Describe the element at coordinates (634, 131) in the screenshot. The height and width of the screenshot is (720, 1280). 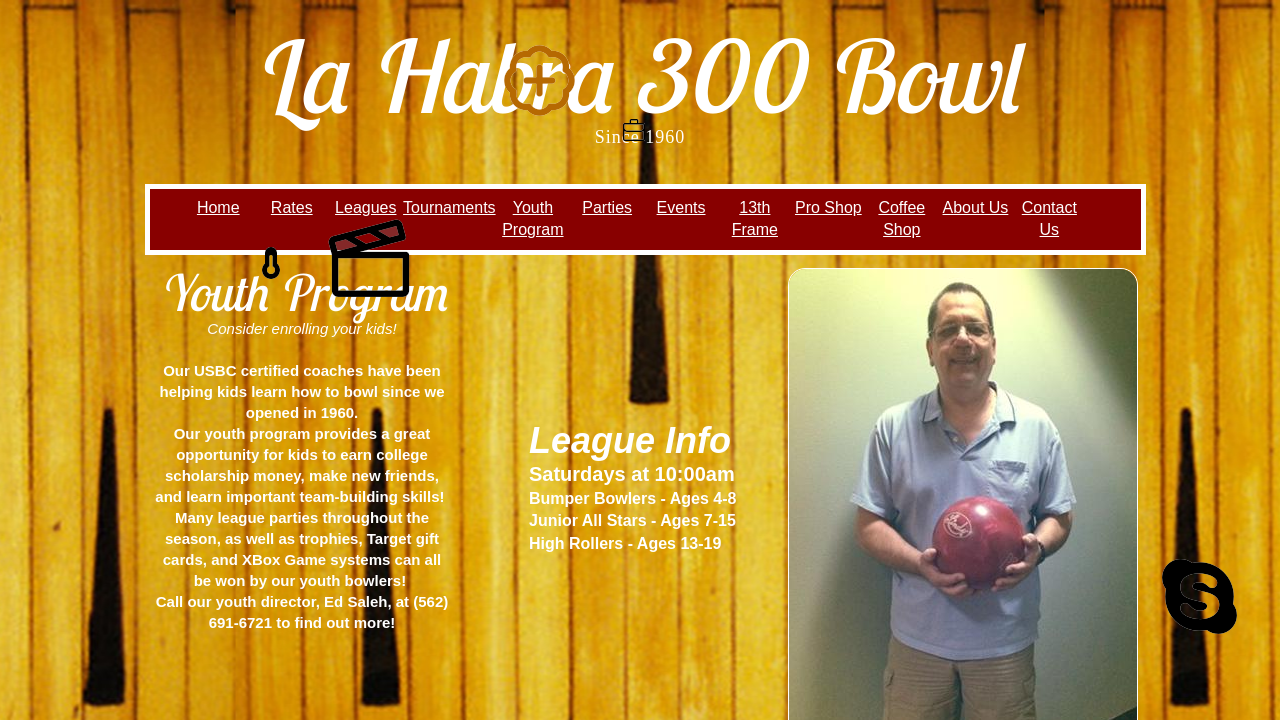
I see `access work or business-related content` at that location.